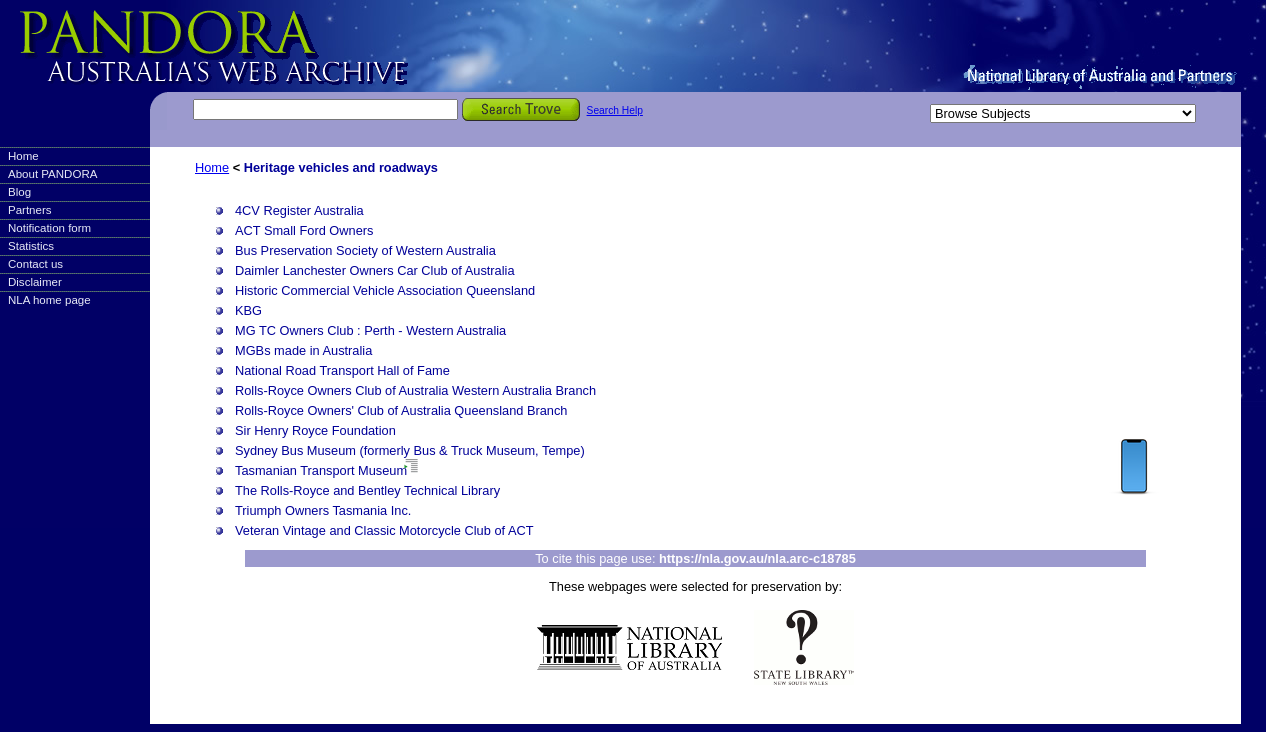 The height and width of the screenshot is (732, 1266). Describe the element at coordinates (1134, 467) in the screenshot. I see `iPhone 12 mini device icon` at that location.